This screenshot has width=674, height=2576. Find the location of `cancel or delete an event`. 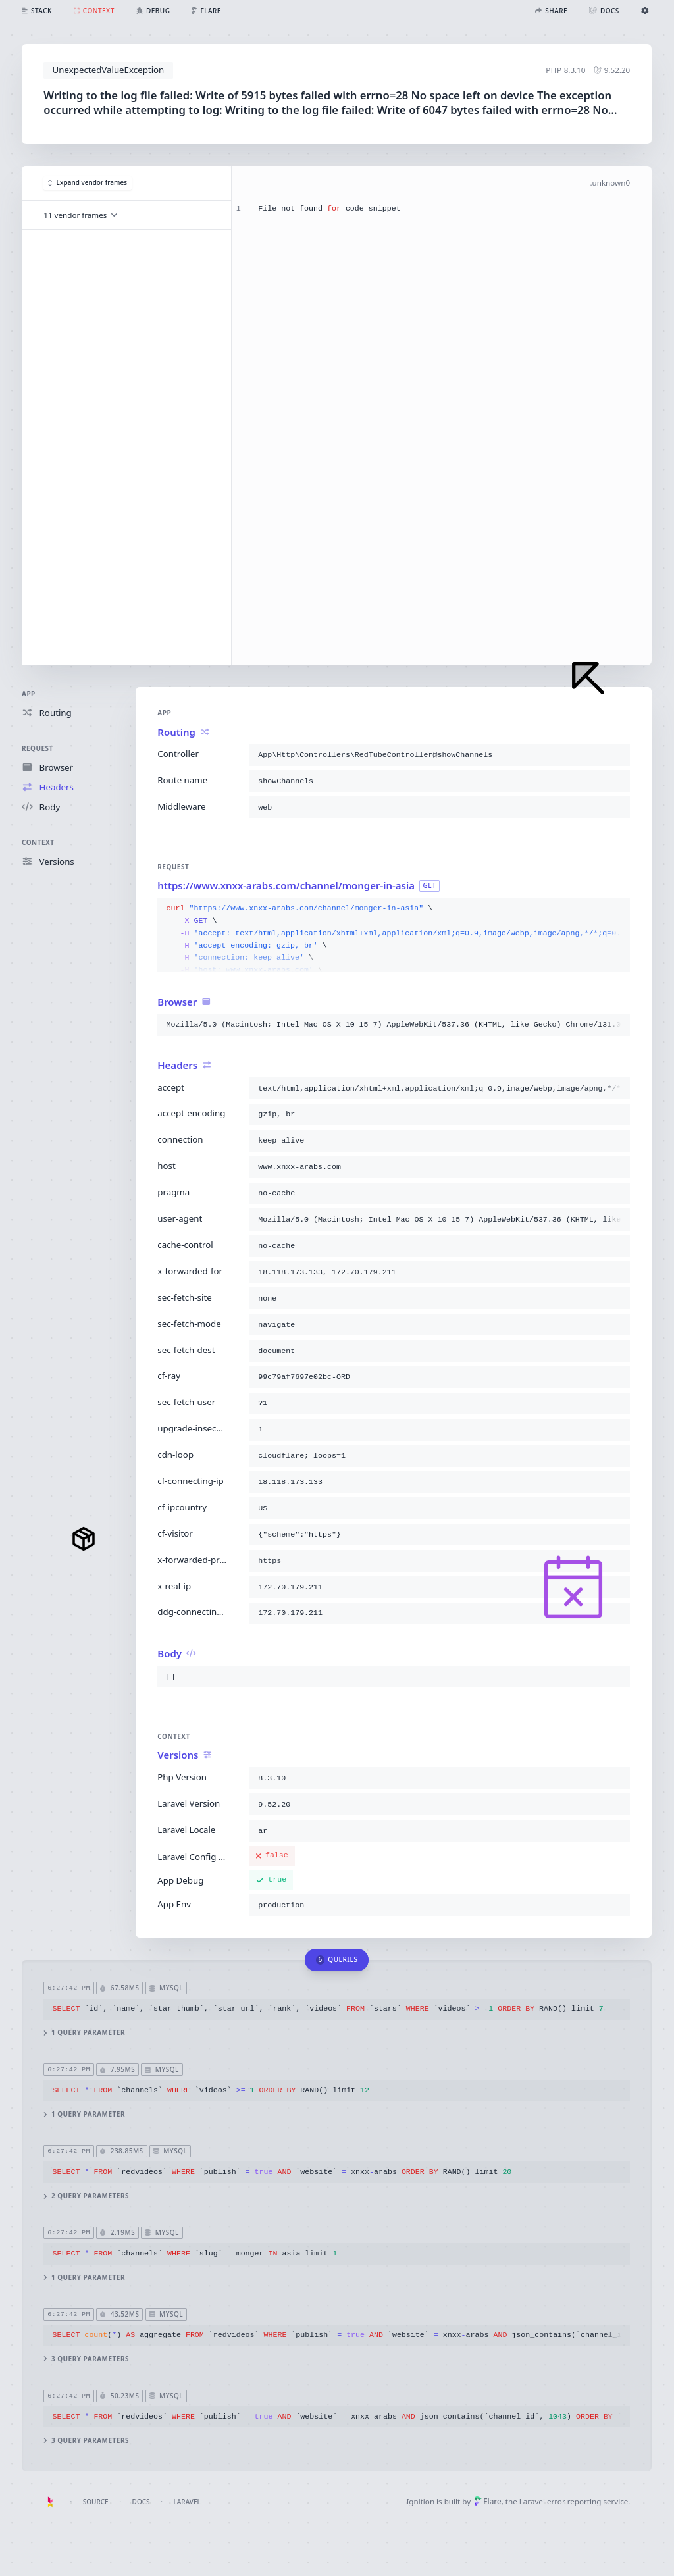

cancel or delete an event is located at coordinates (573, 1589).